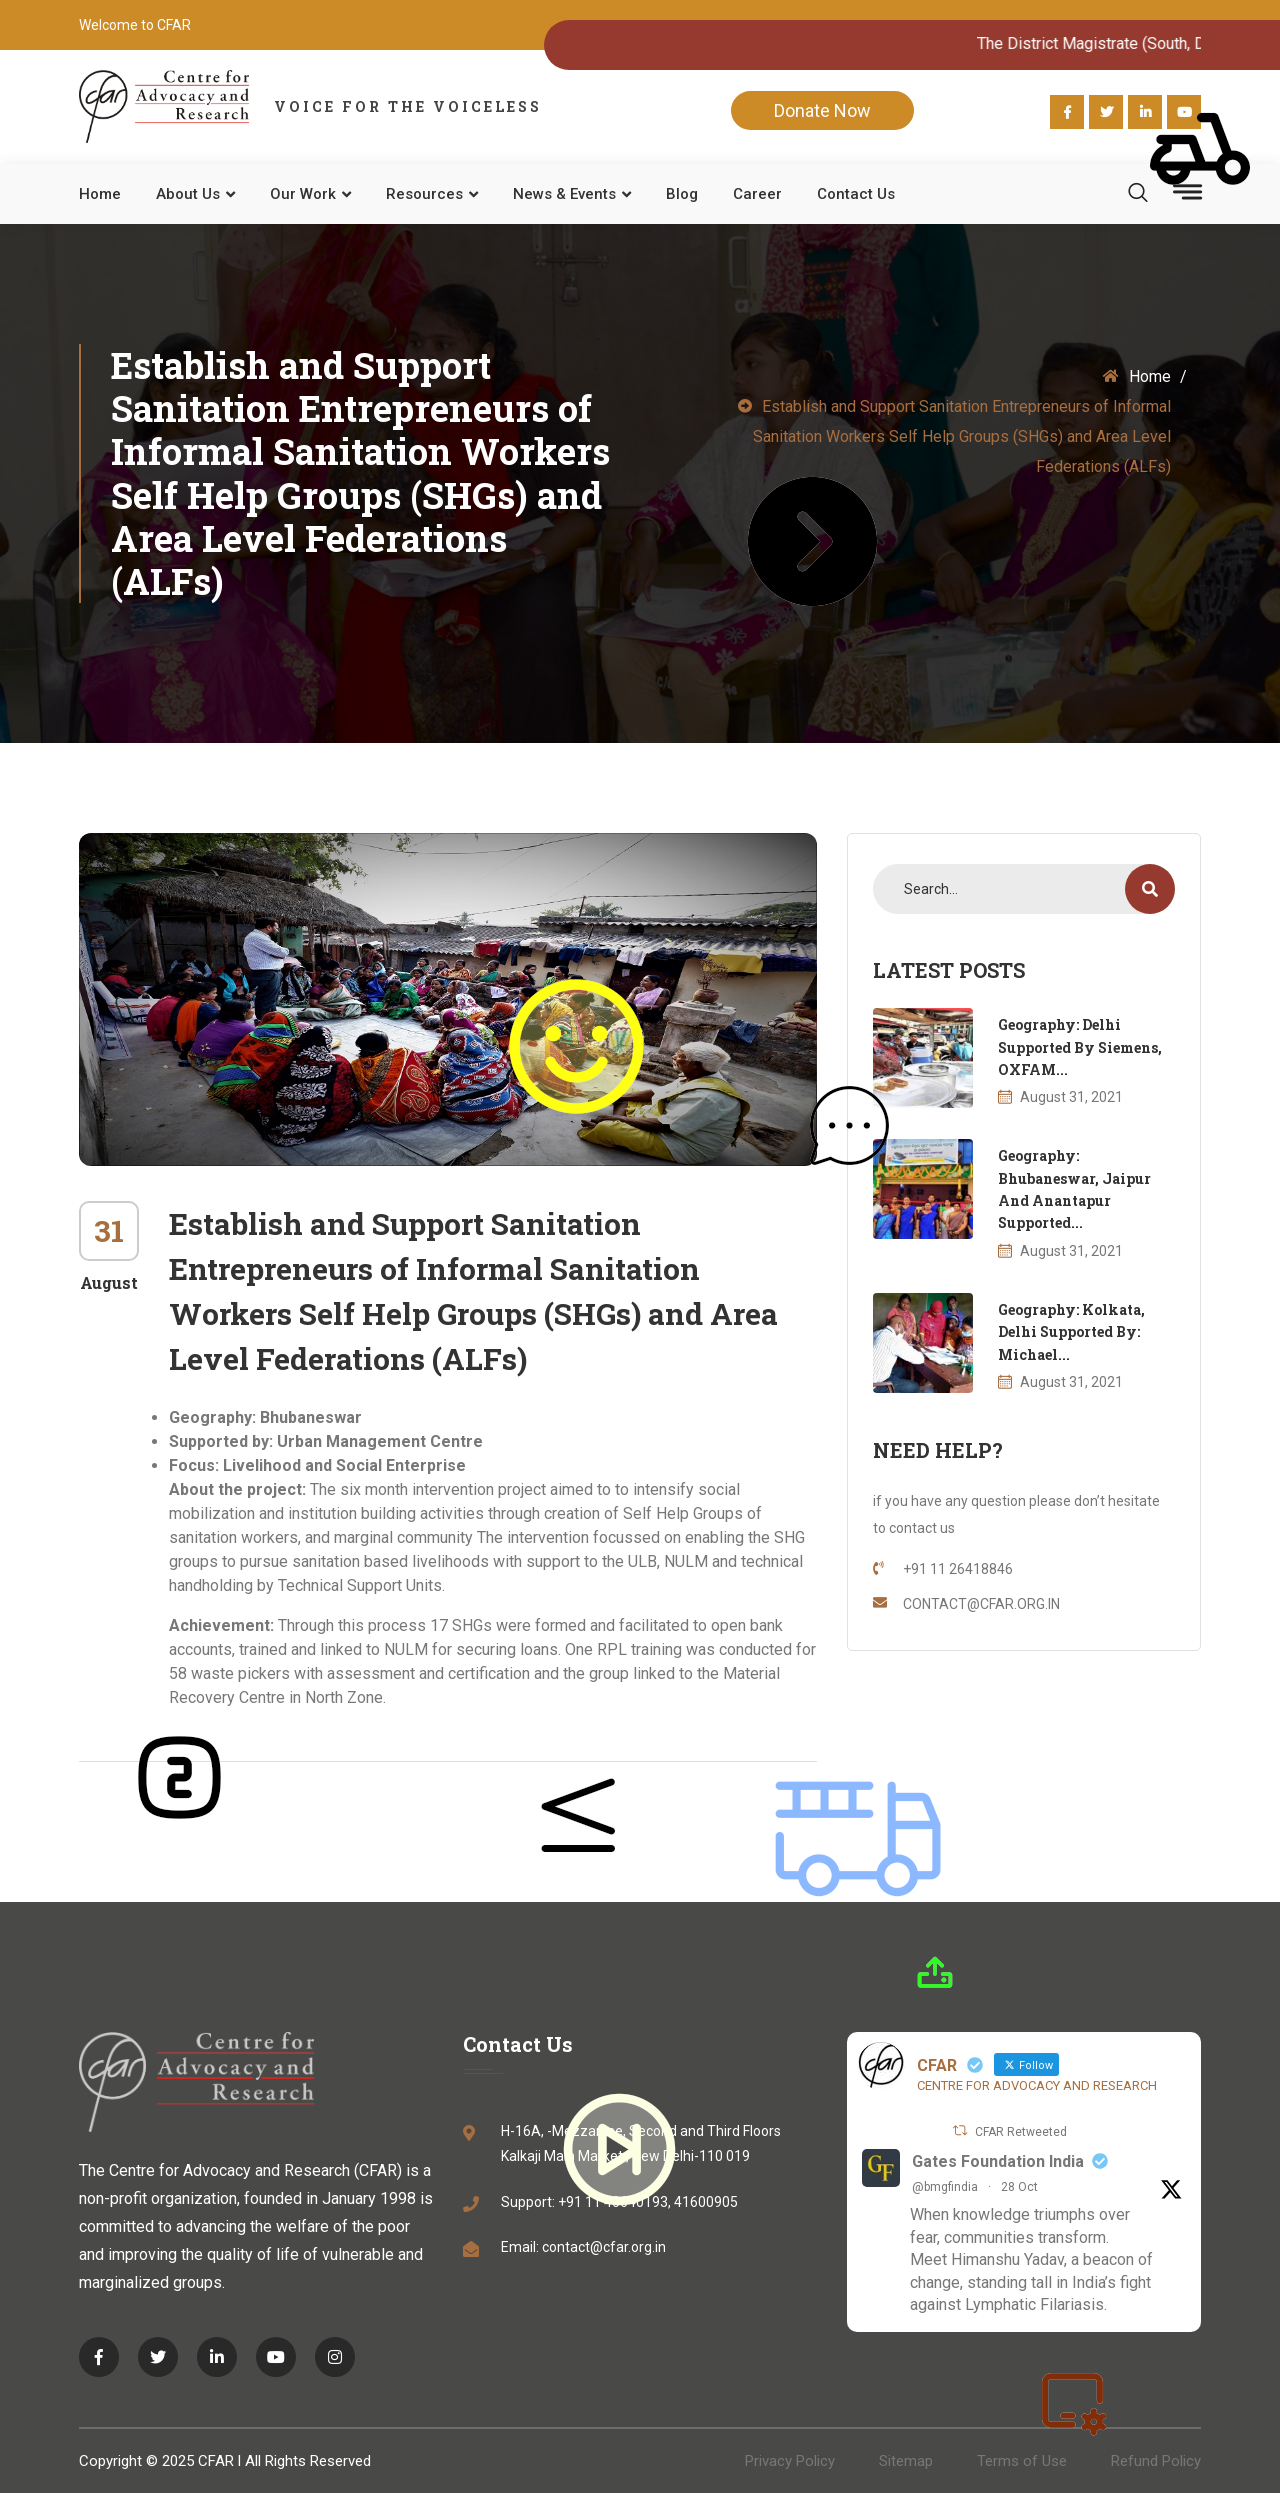  I want to click on select moped or scooter delivery option, so click(1200, 152).